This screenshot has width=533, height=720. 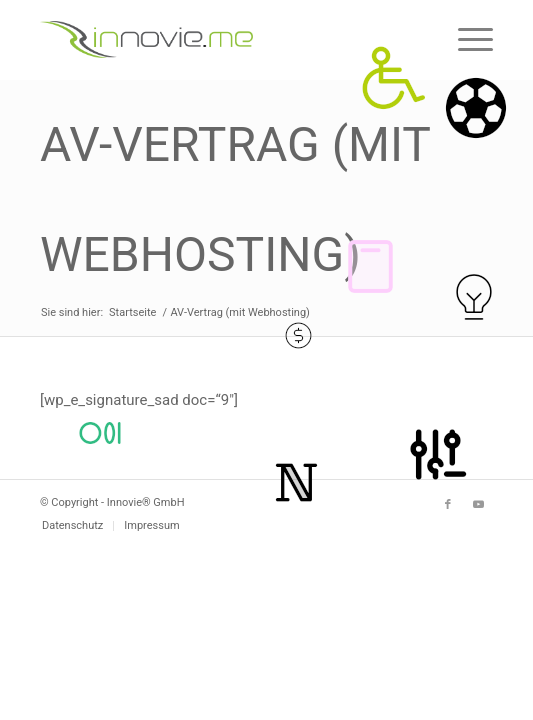 I want to click on link to medium profile or article, so click(x=100, y=433).